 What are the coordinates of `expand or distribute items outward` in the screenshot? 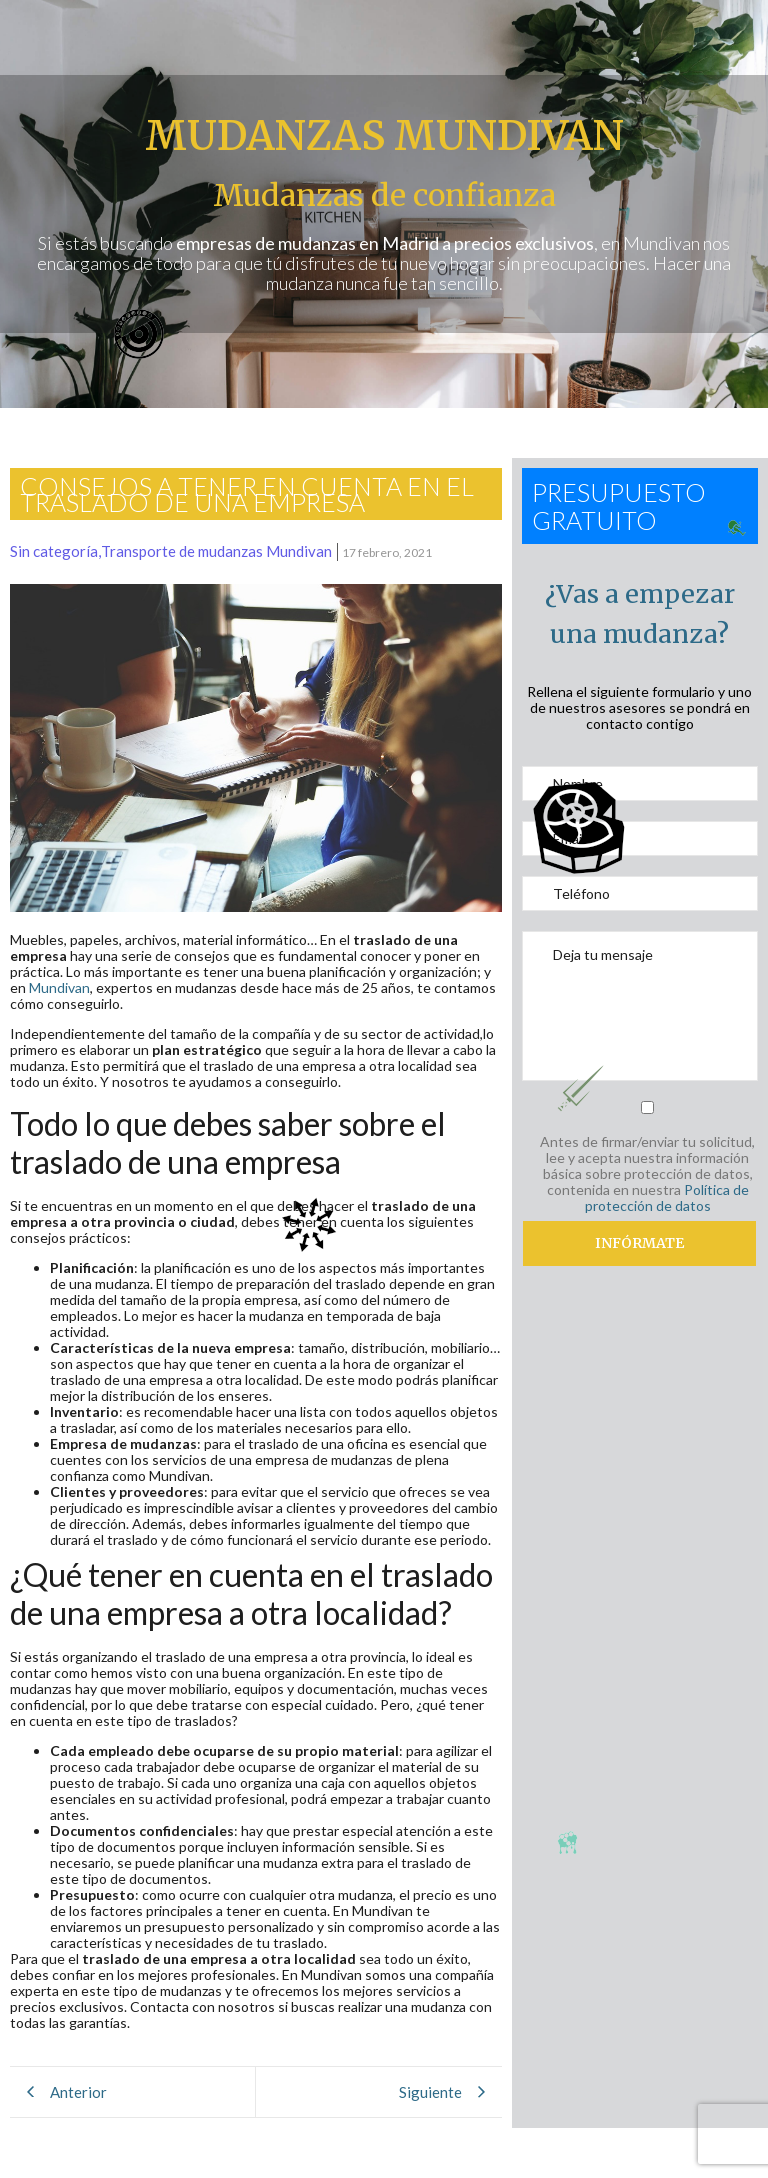 It's located at (309, 1225).